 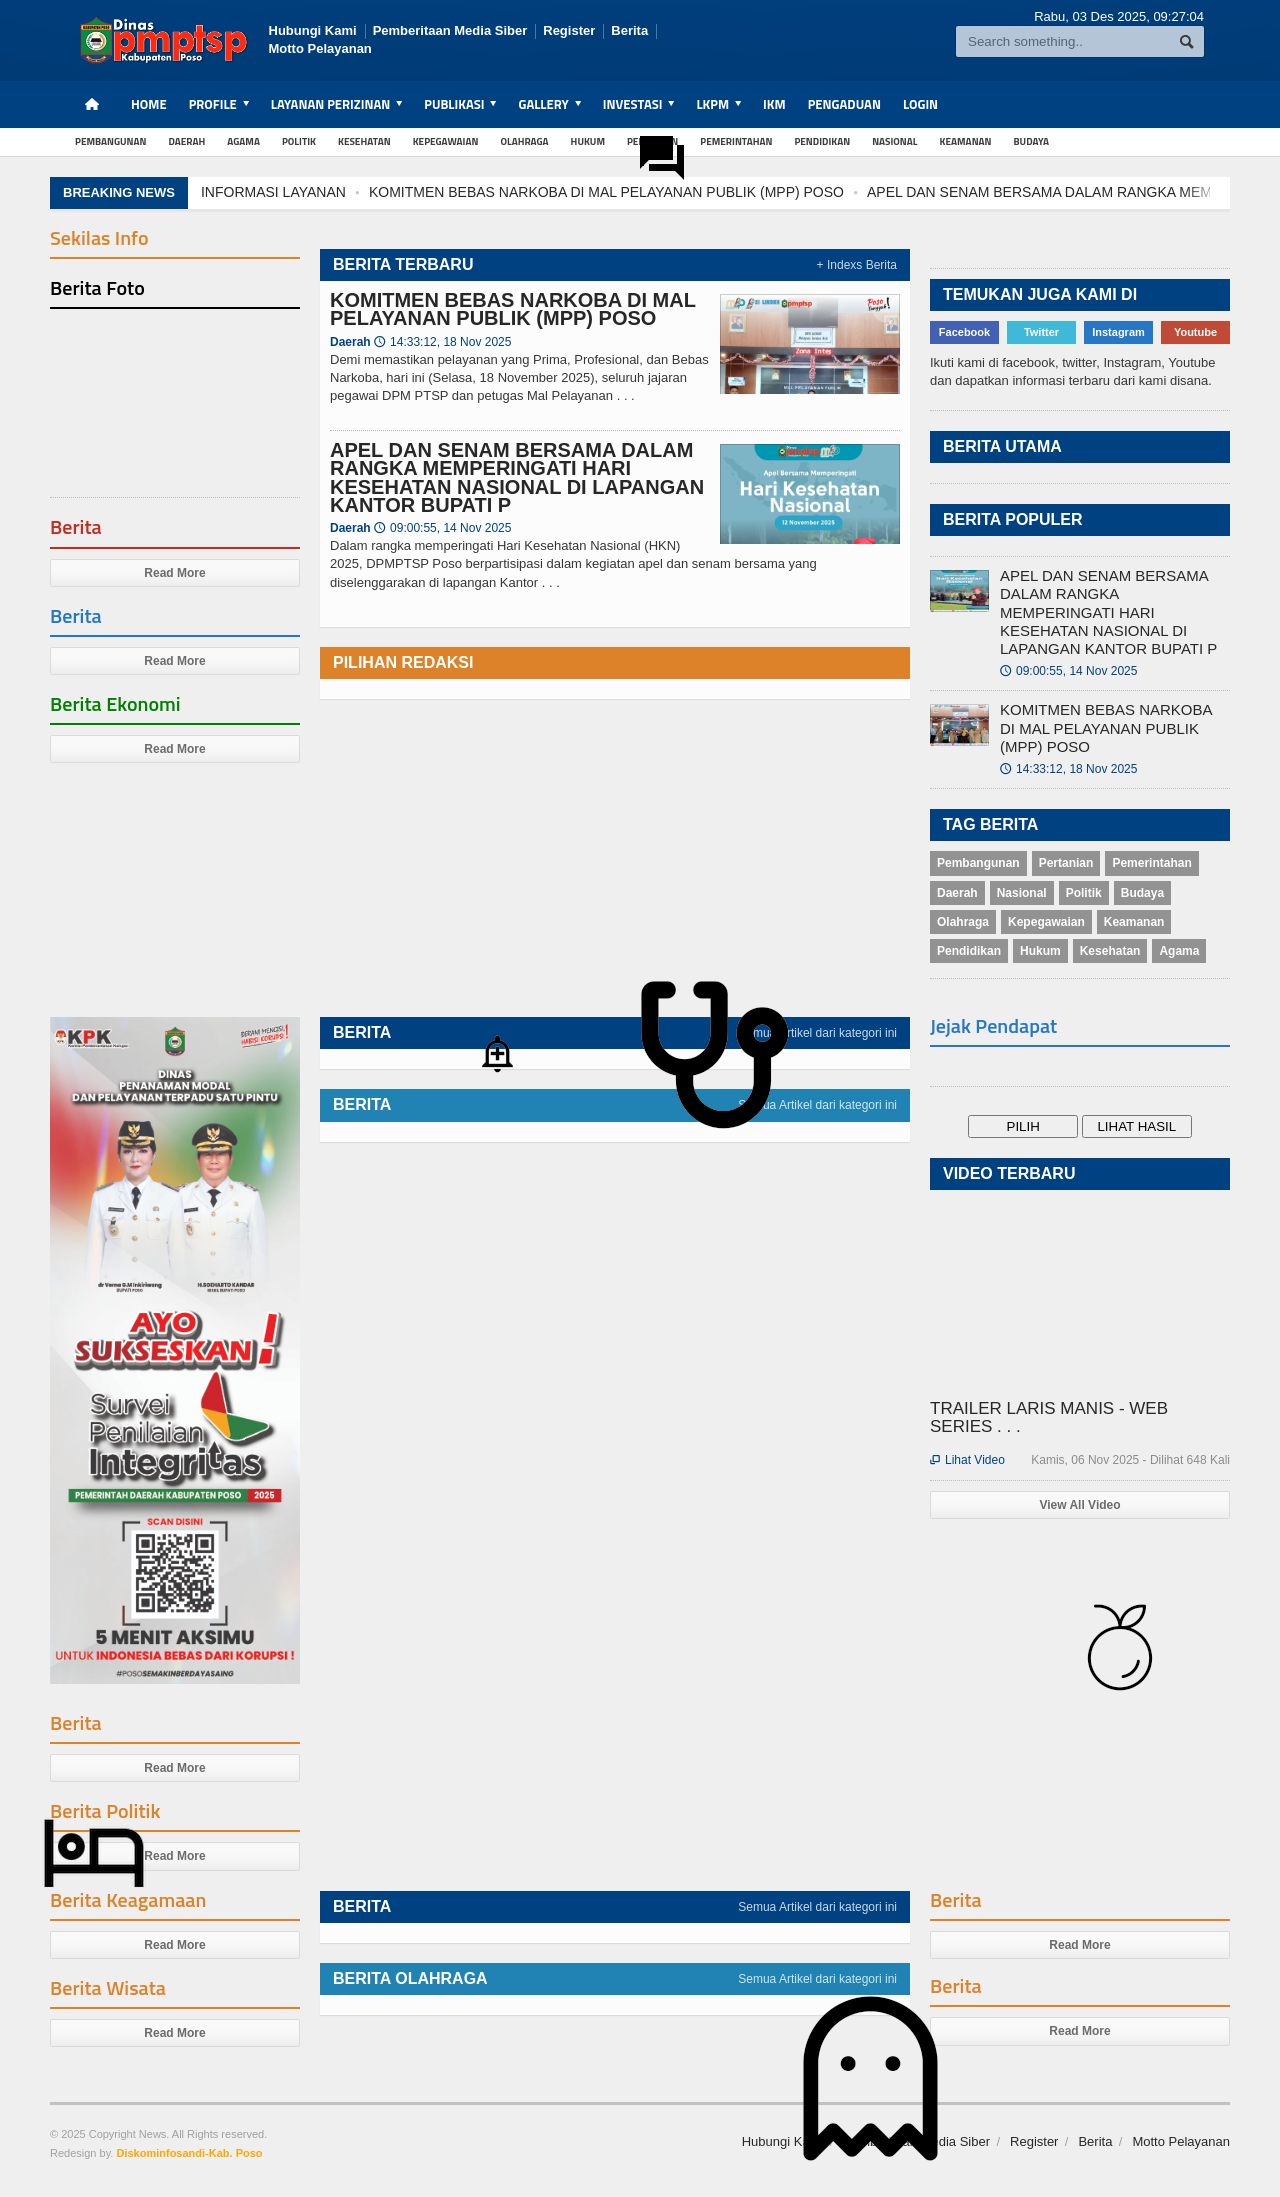 What do you see at coordinates (710, 1050) in the screenshot?
I see `access health or medical features` at bounding box center [710, 1050].